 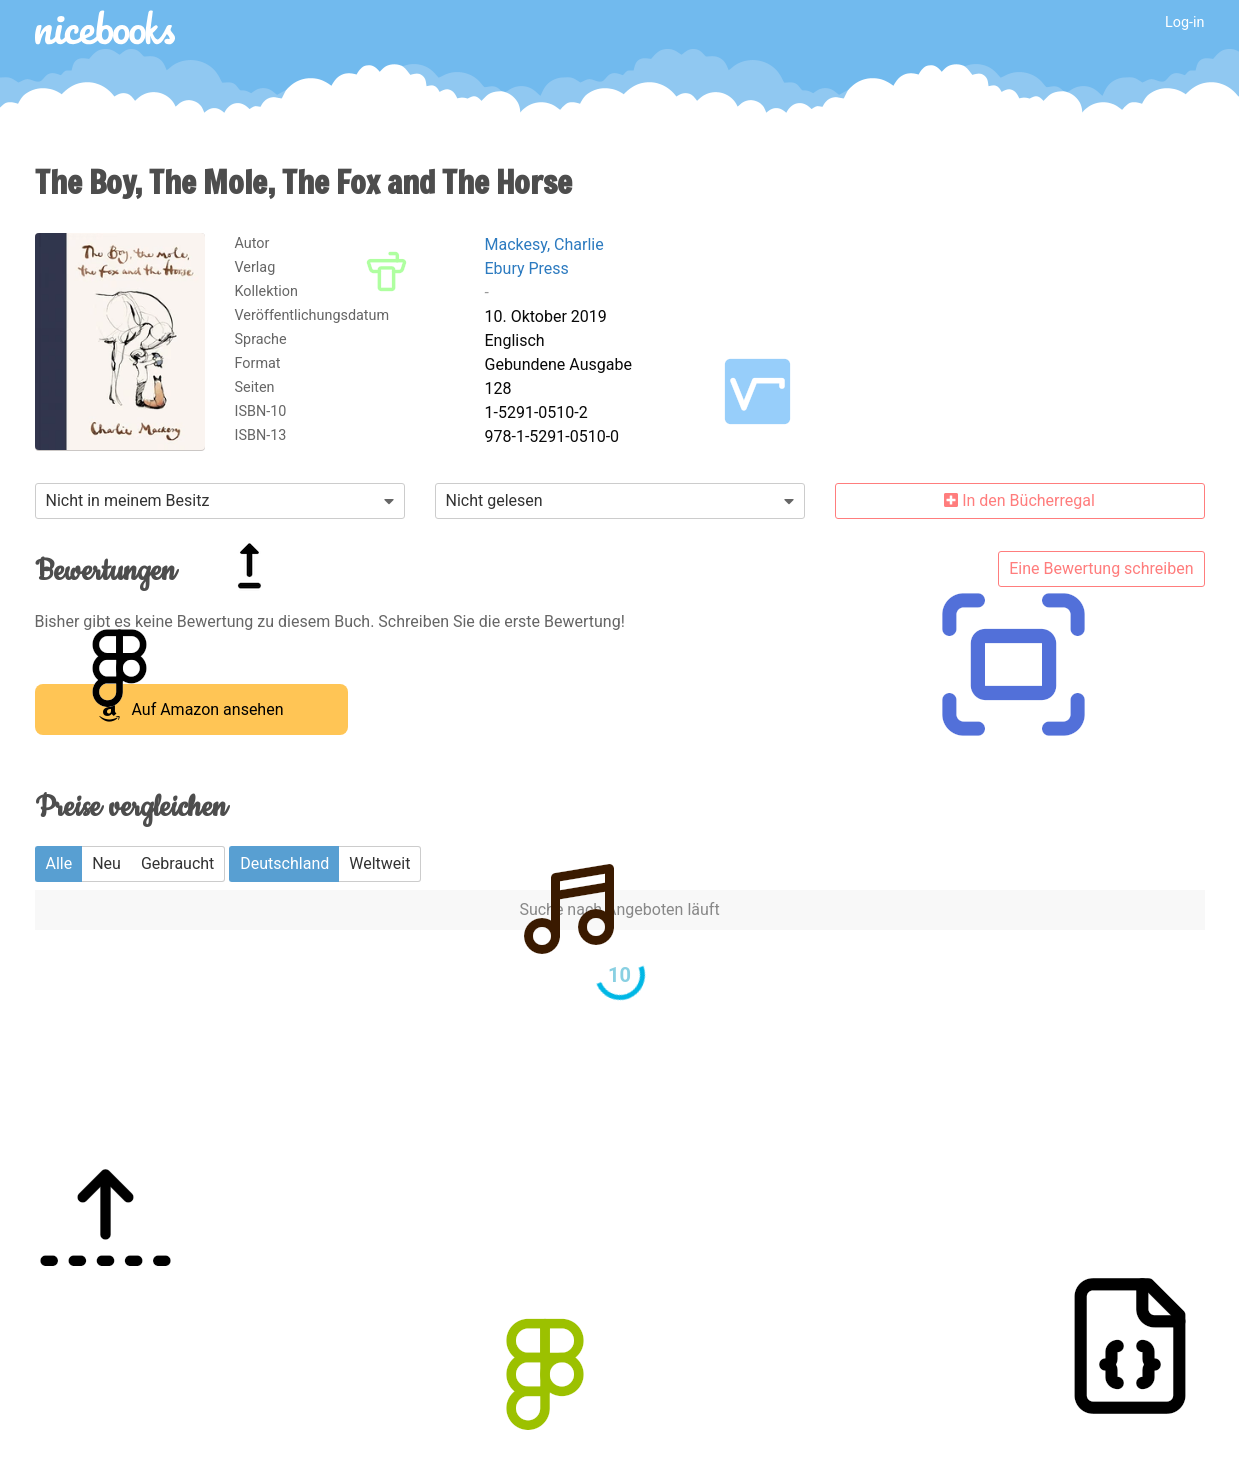 What do you see at coordinates (119, 666) in the screenshot?
I see `open figma design tool` at bounding box center [119, 666].